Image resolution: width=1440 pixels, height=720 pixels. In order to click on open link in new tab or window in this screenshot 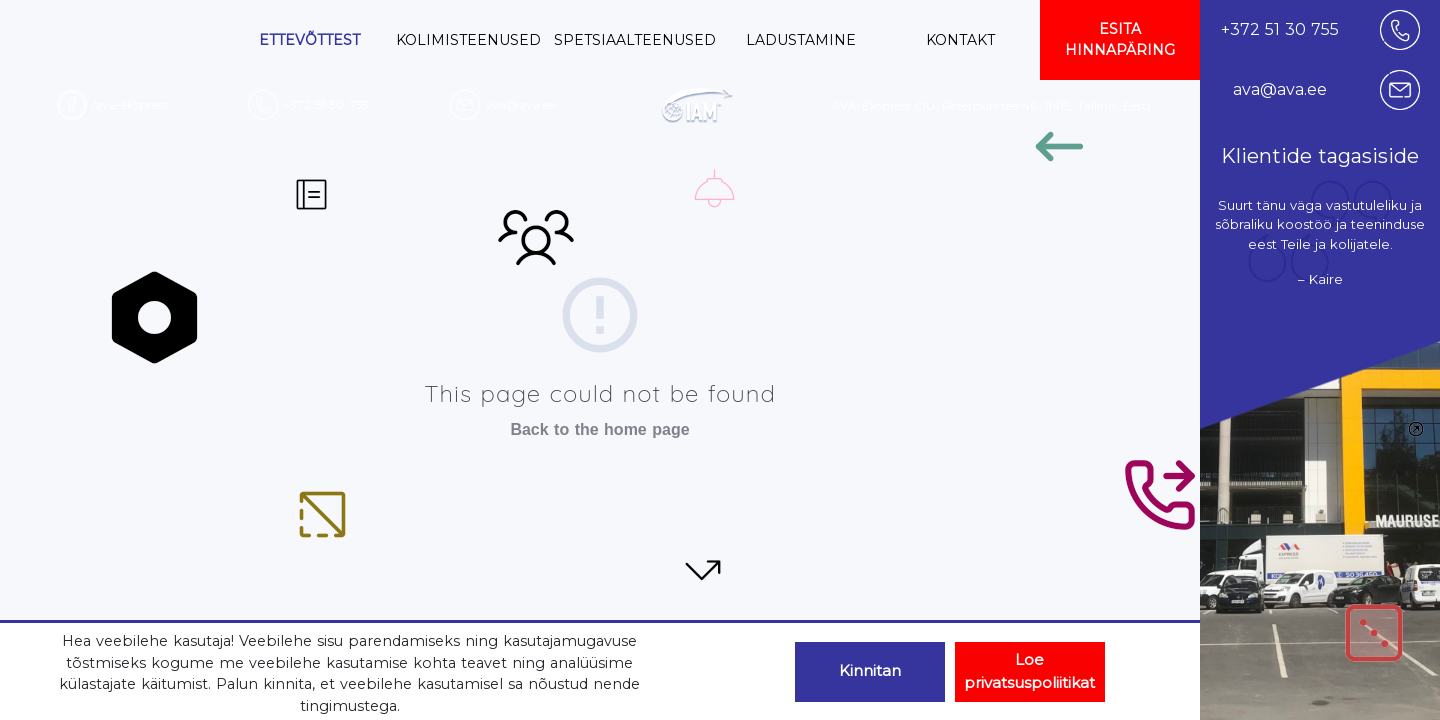, I will do `click(1416, 429)`.